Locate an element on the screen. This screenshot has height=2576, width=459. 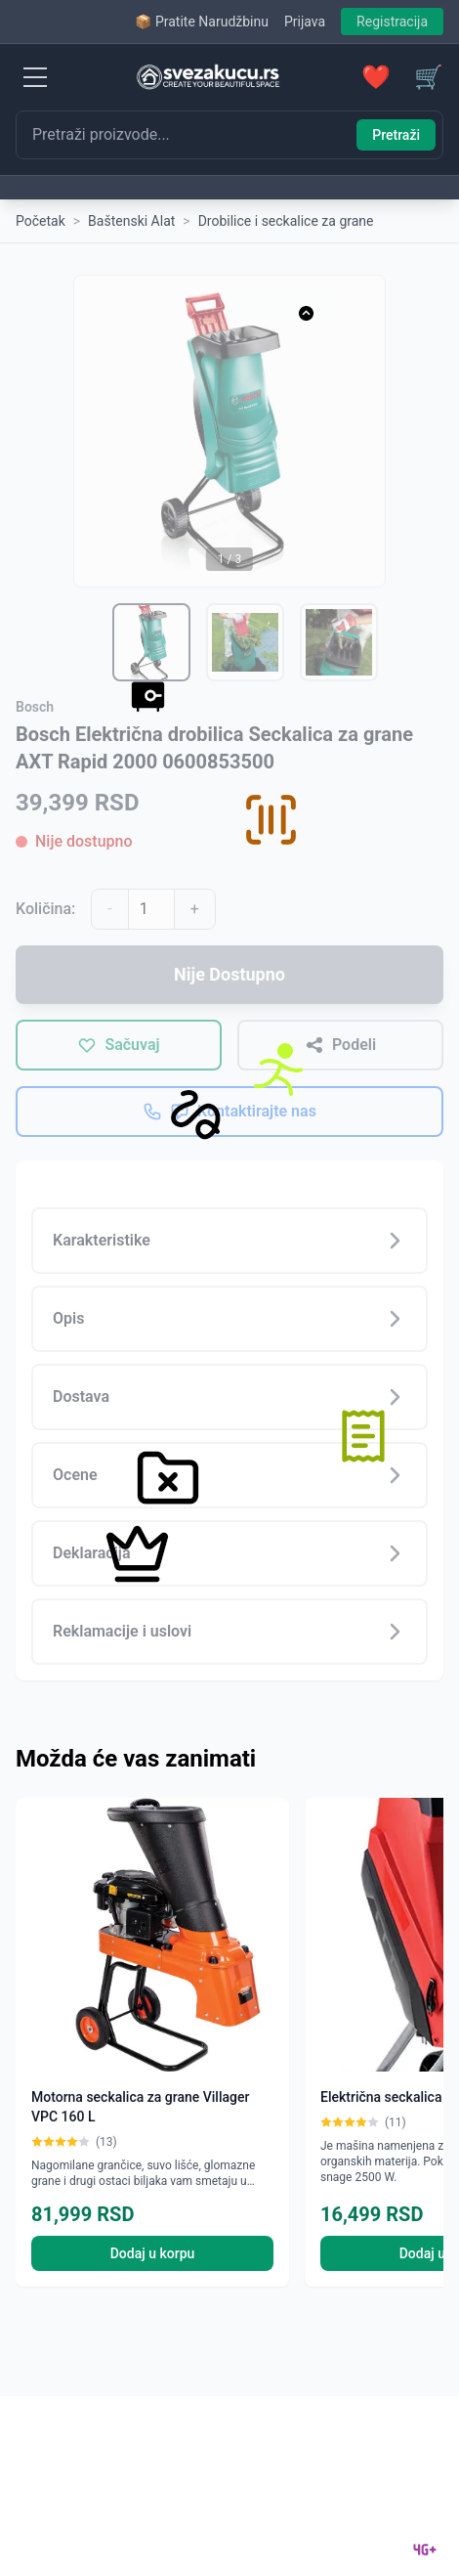
indicates 4G+ or LTE-Advanced network connectivity is located at coordinates (425, 2550).